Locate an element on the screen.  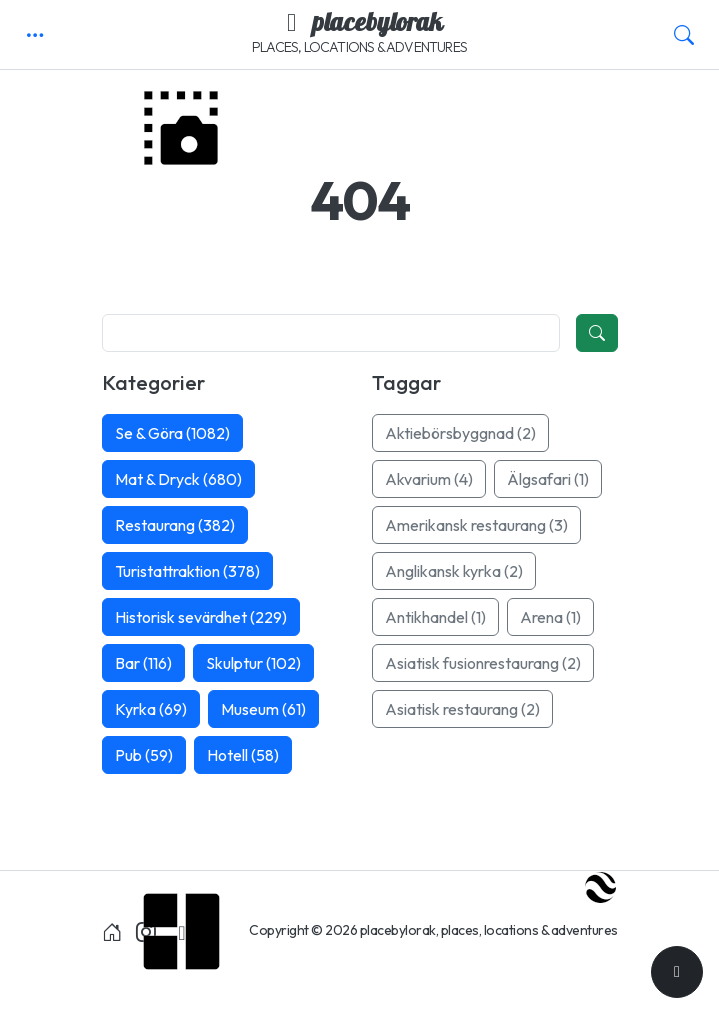
capture a screenshot of the current screen is located at coordinates (181, 128).